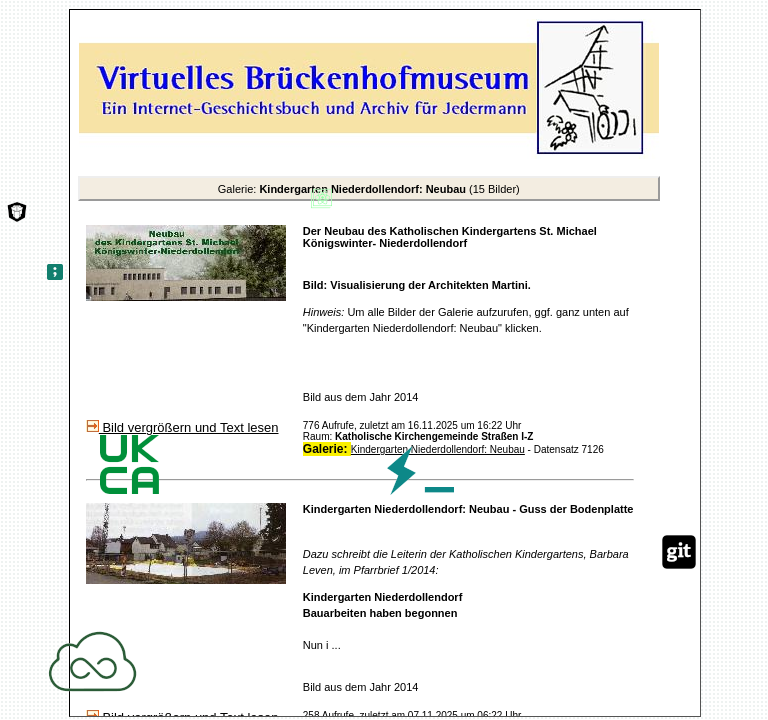  What do you see at coordinates (55, 272) in the screenshot?
I see `open tldraw whiteboard application` at bounding box center [55, 272].